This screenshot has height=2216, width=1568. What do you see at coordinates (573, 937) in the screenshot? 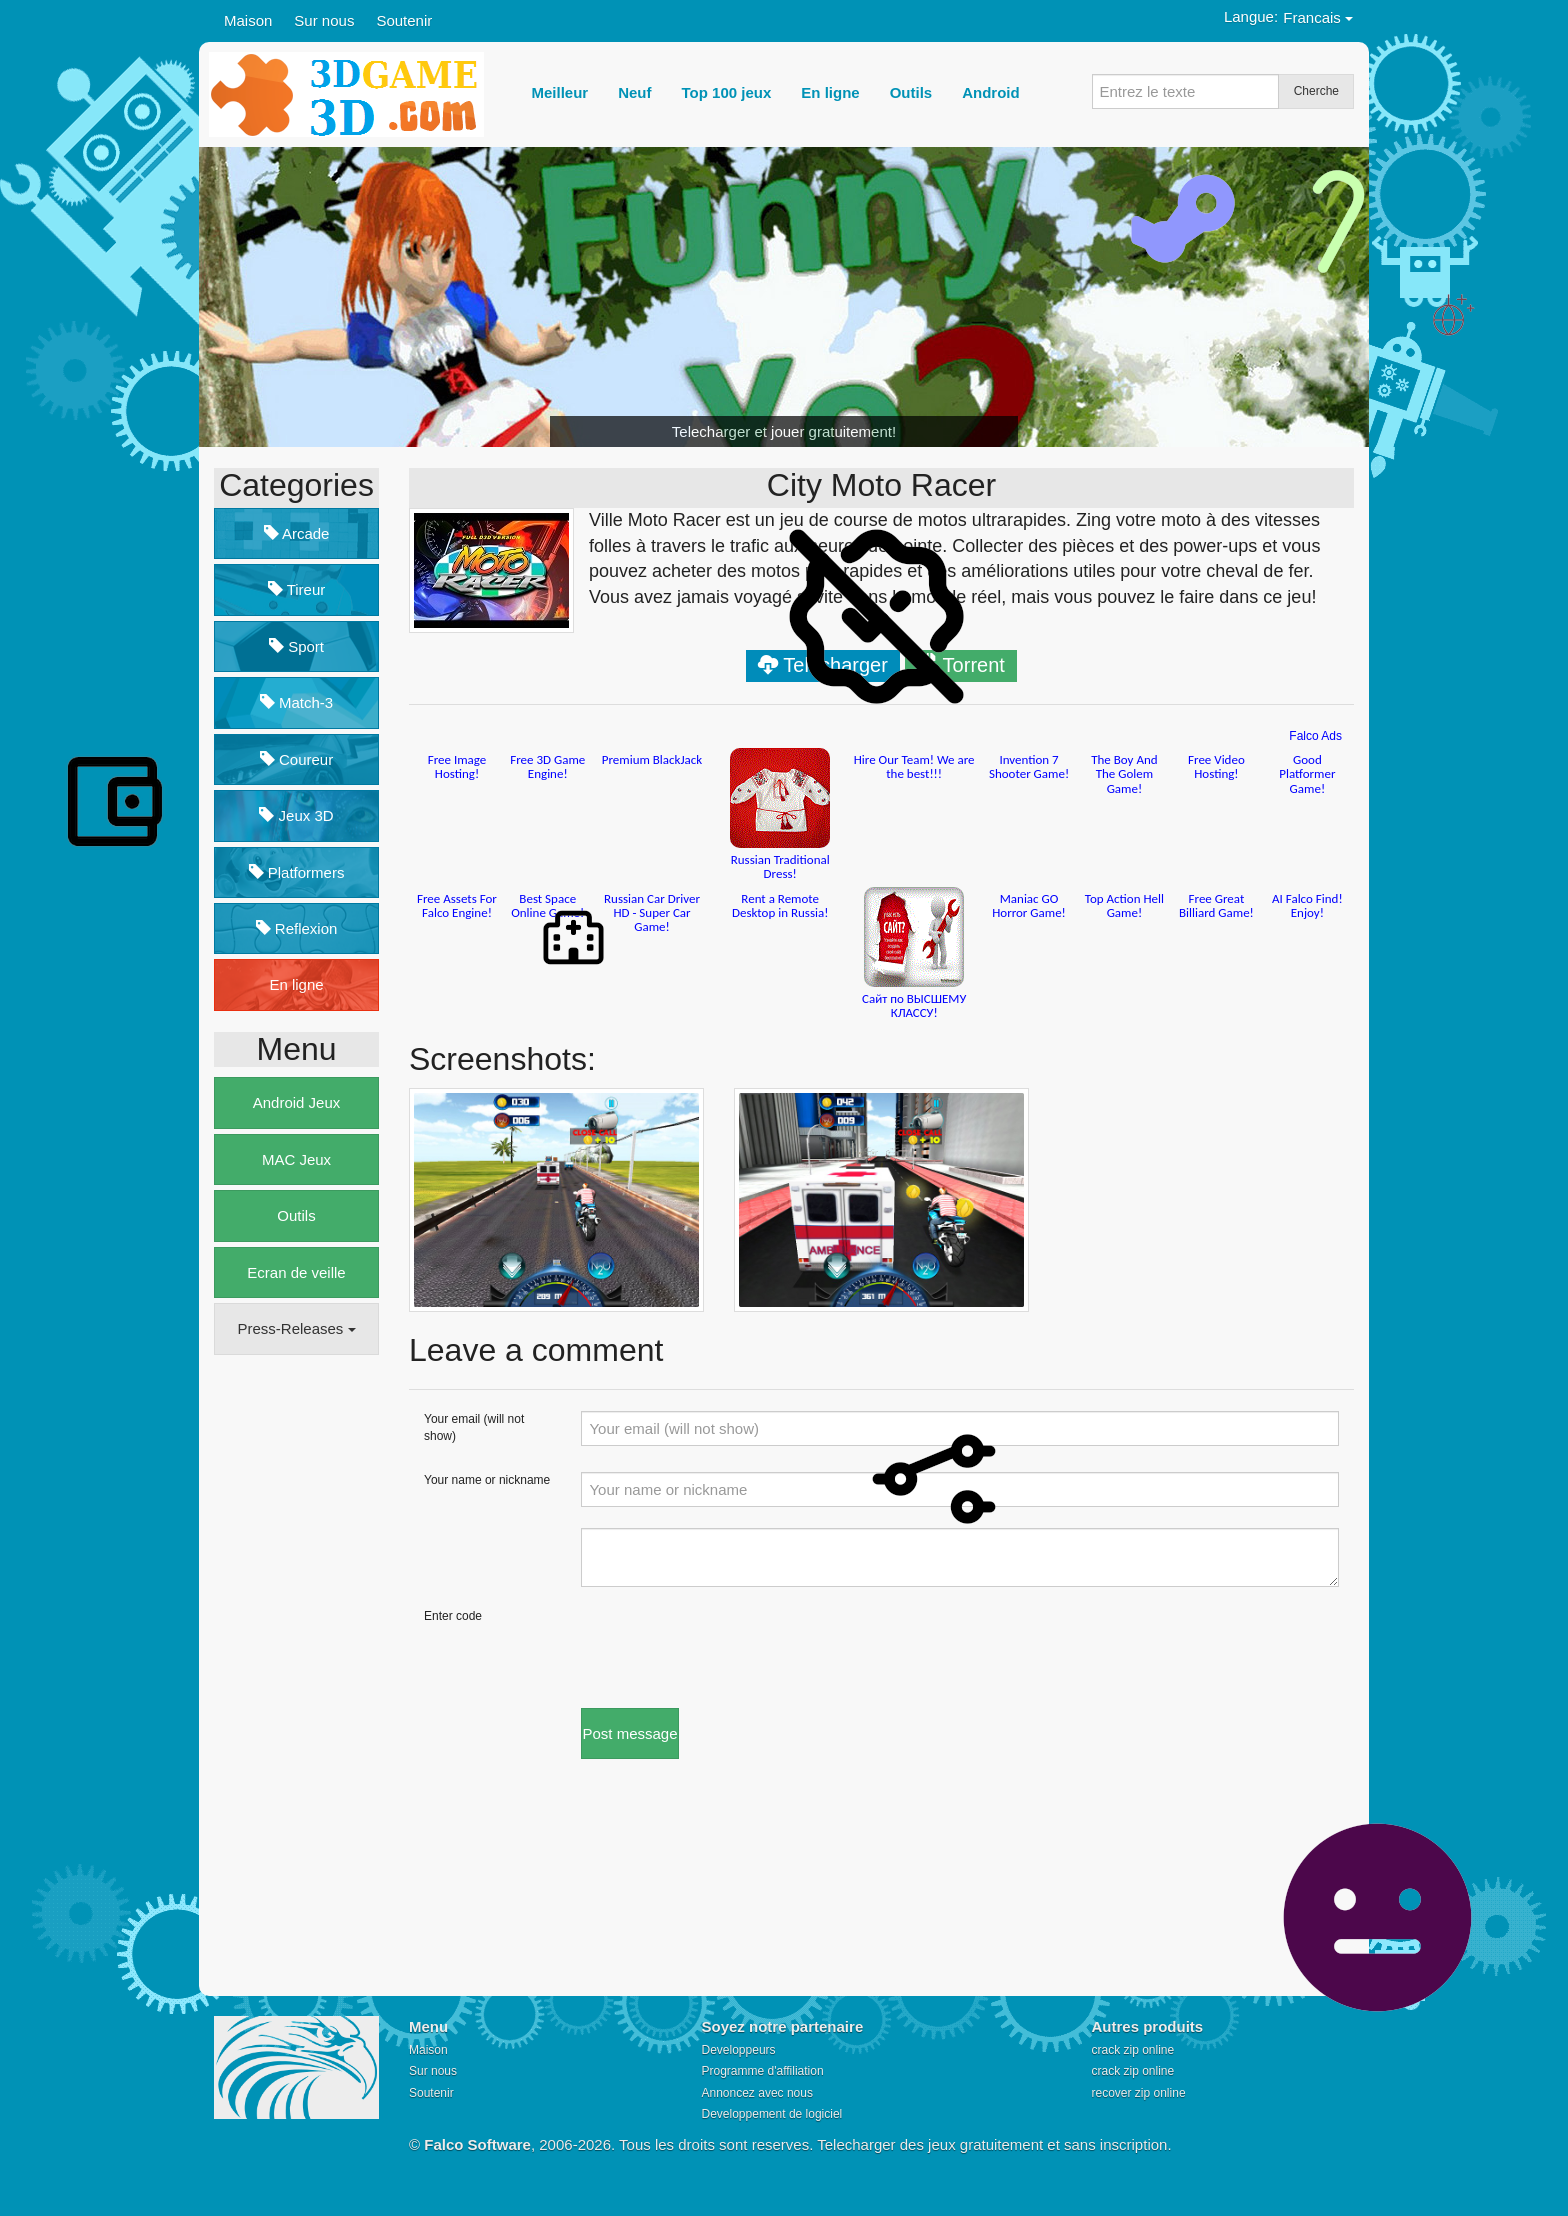
I see `find nearby hospitals or medical facilities` at bounding box center [573, 937].